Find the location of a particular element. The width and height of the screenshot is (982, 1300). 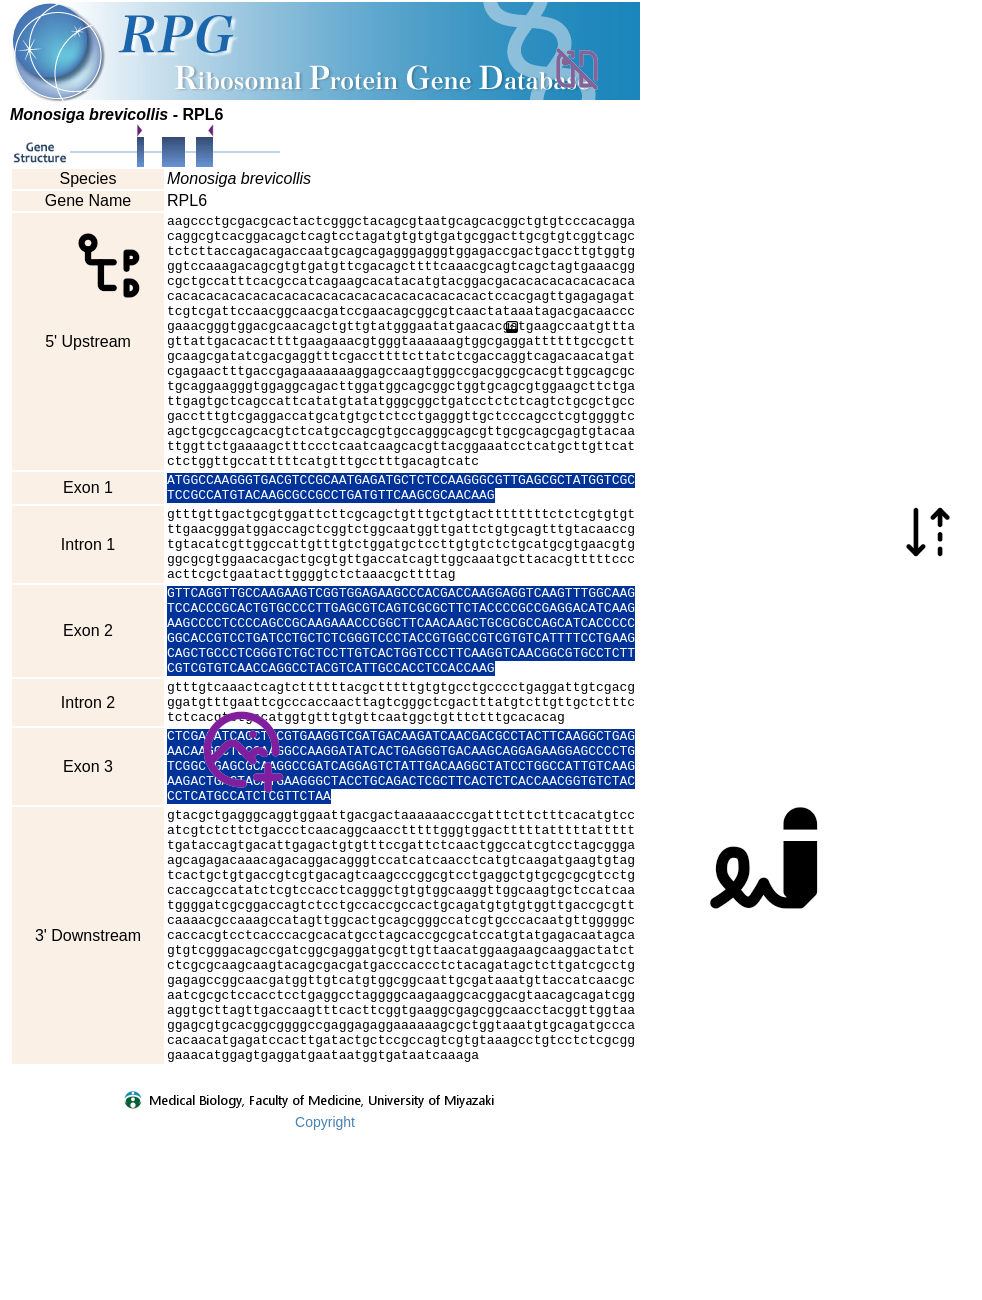

add a new photo to your collection is located at coordinates (241, 749).